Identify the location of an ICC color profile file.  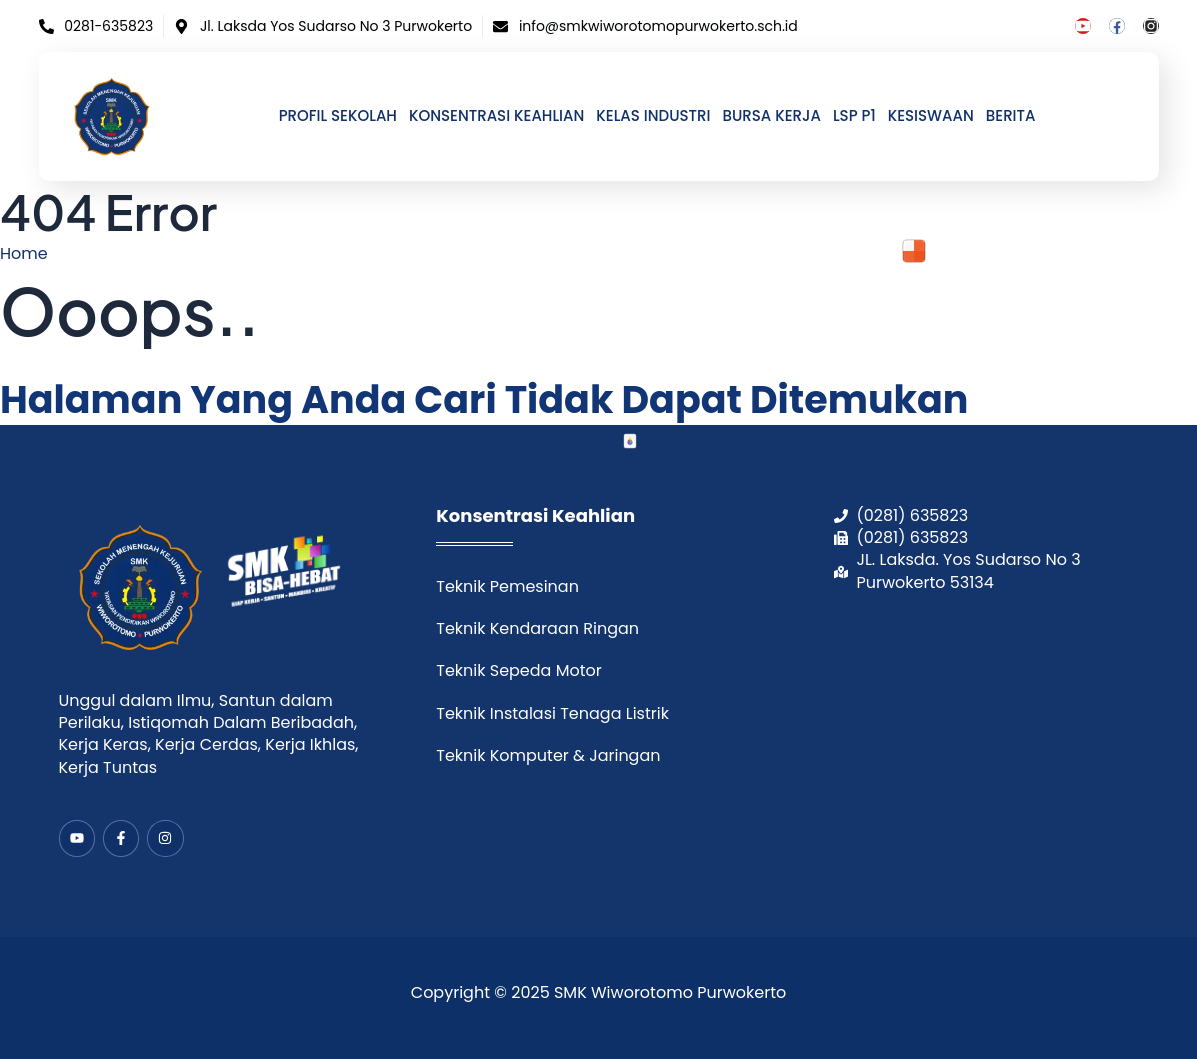
(630, 441).